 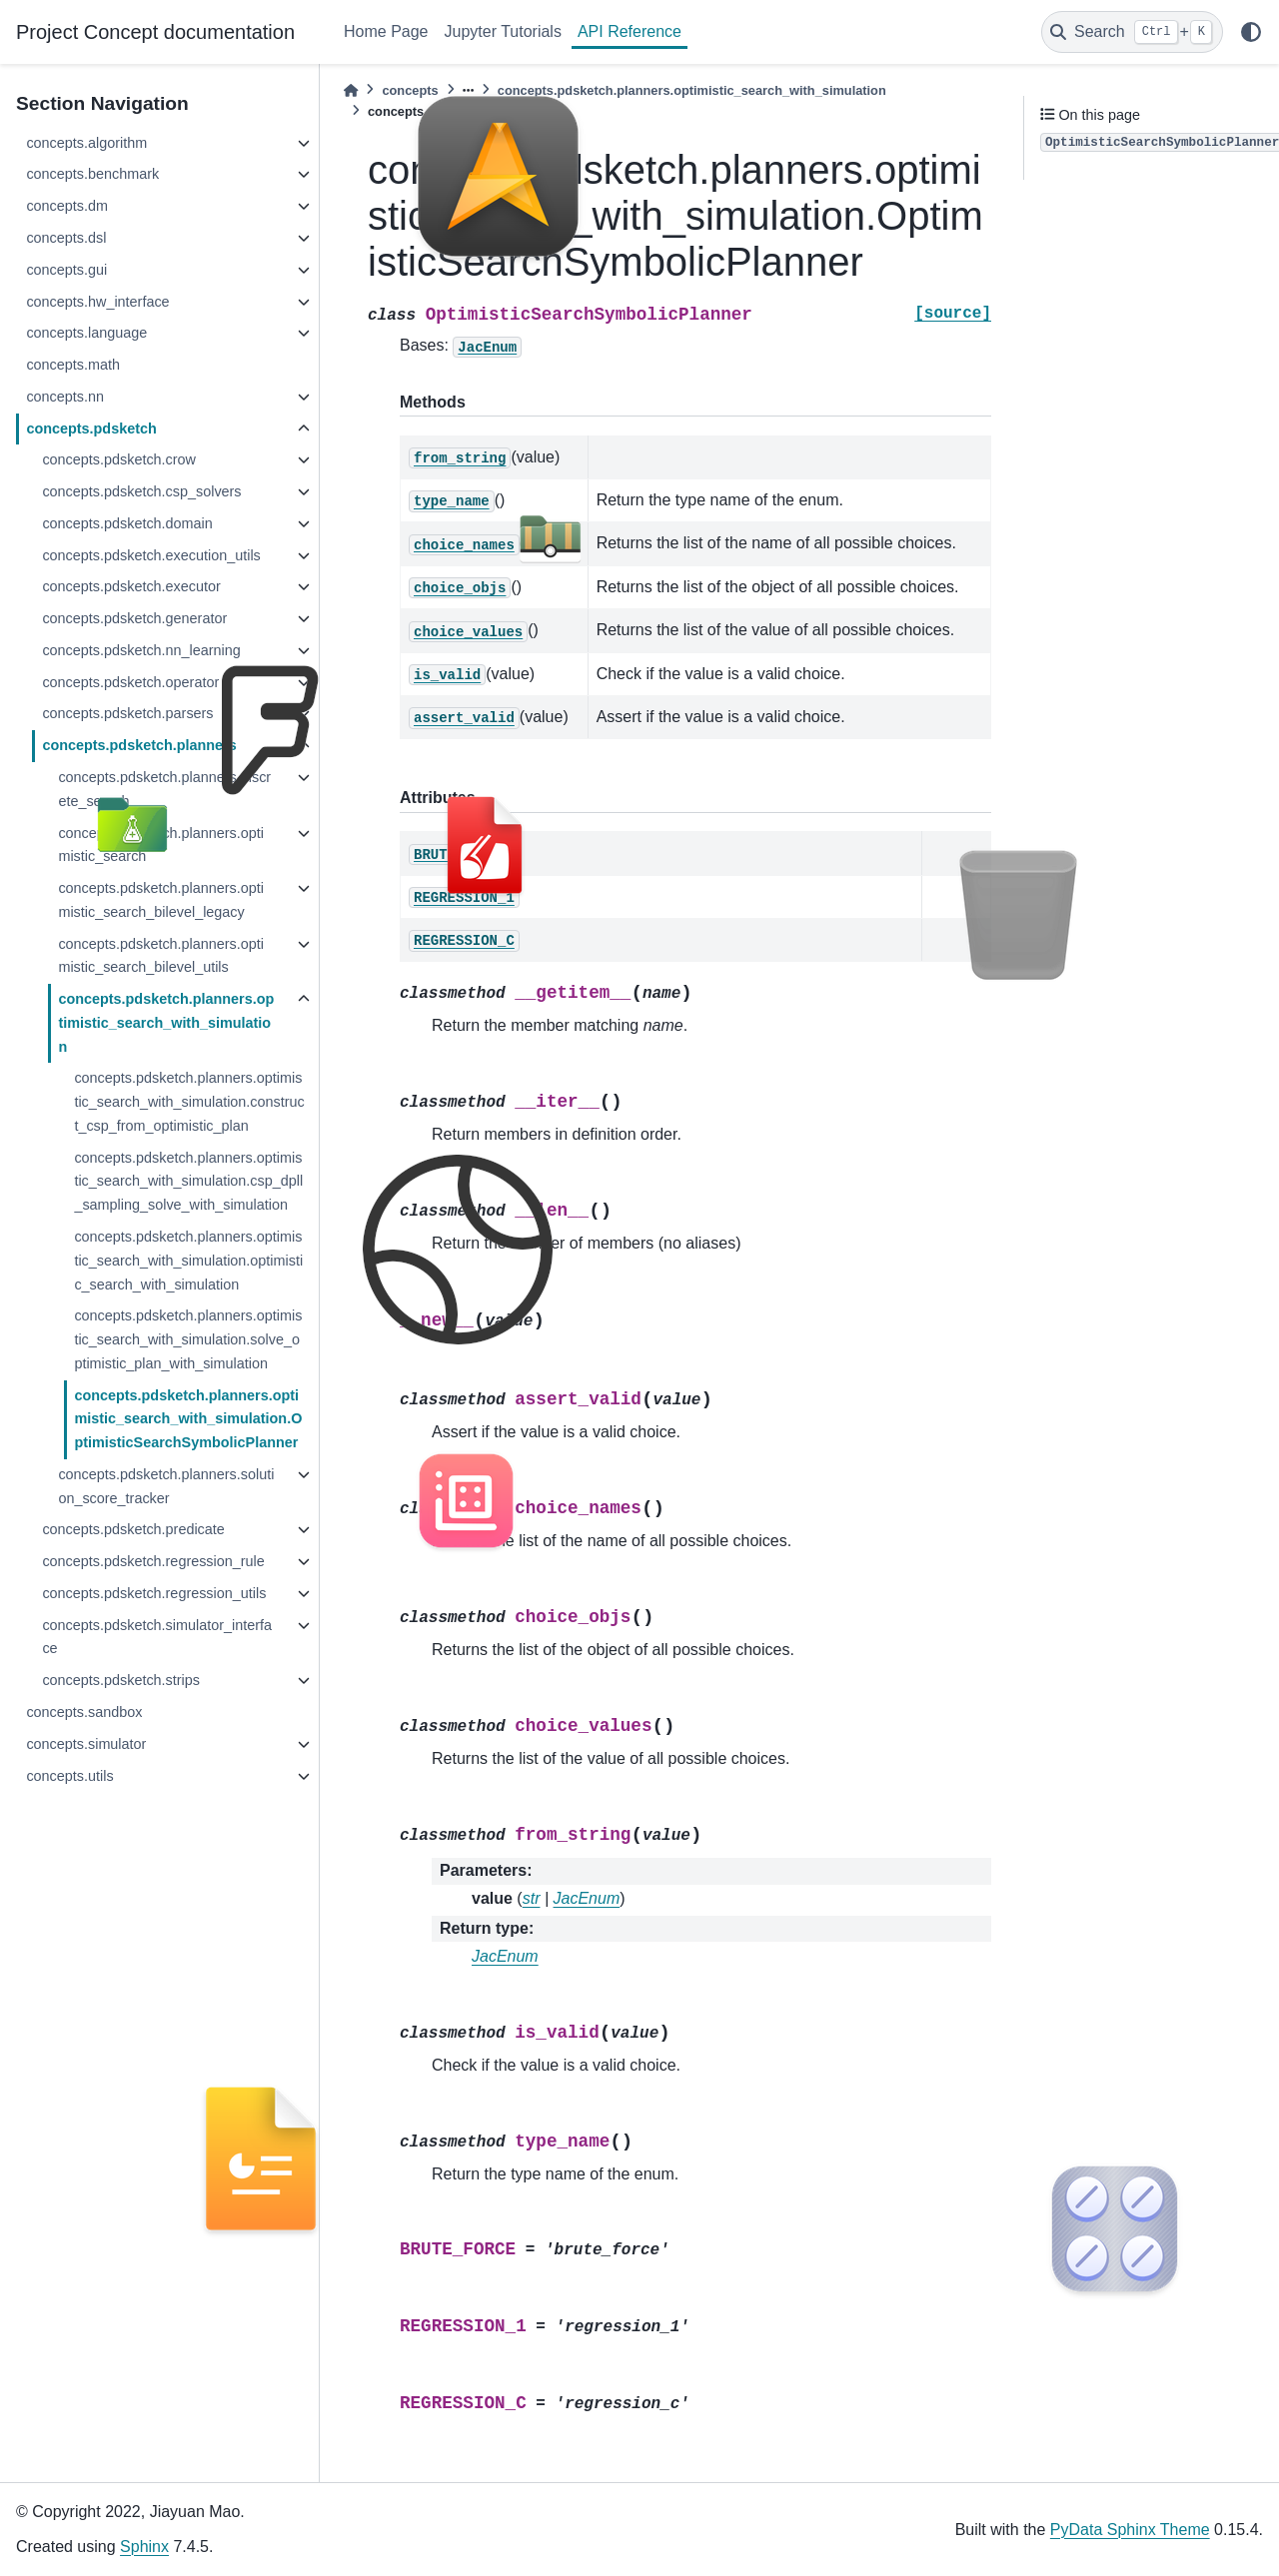 What do you see at coordinates (498, 176) in the screenshot?
I see `open akira vector graphics editor` at bounding box center [498, 176].